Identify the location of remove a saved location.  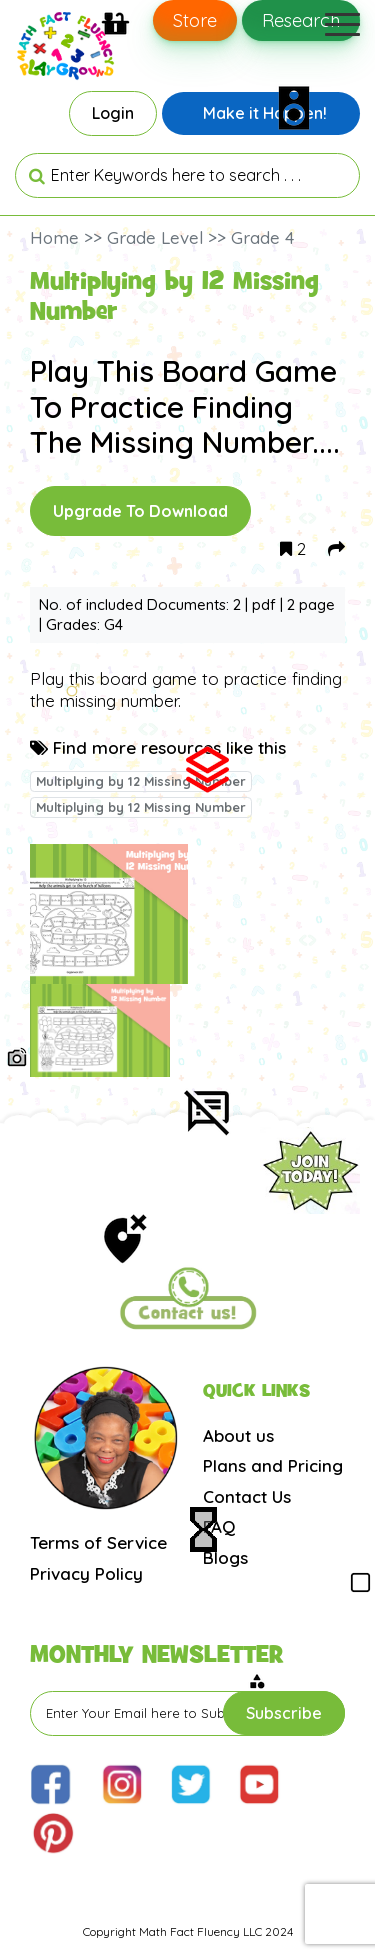
(122, 1238).